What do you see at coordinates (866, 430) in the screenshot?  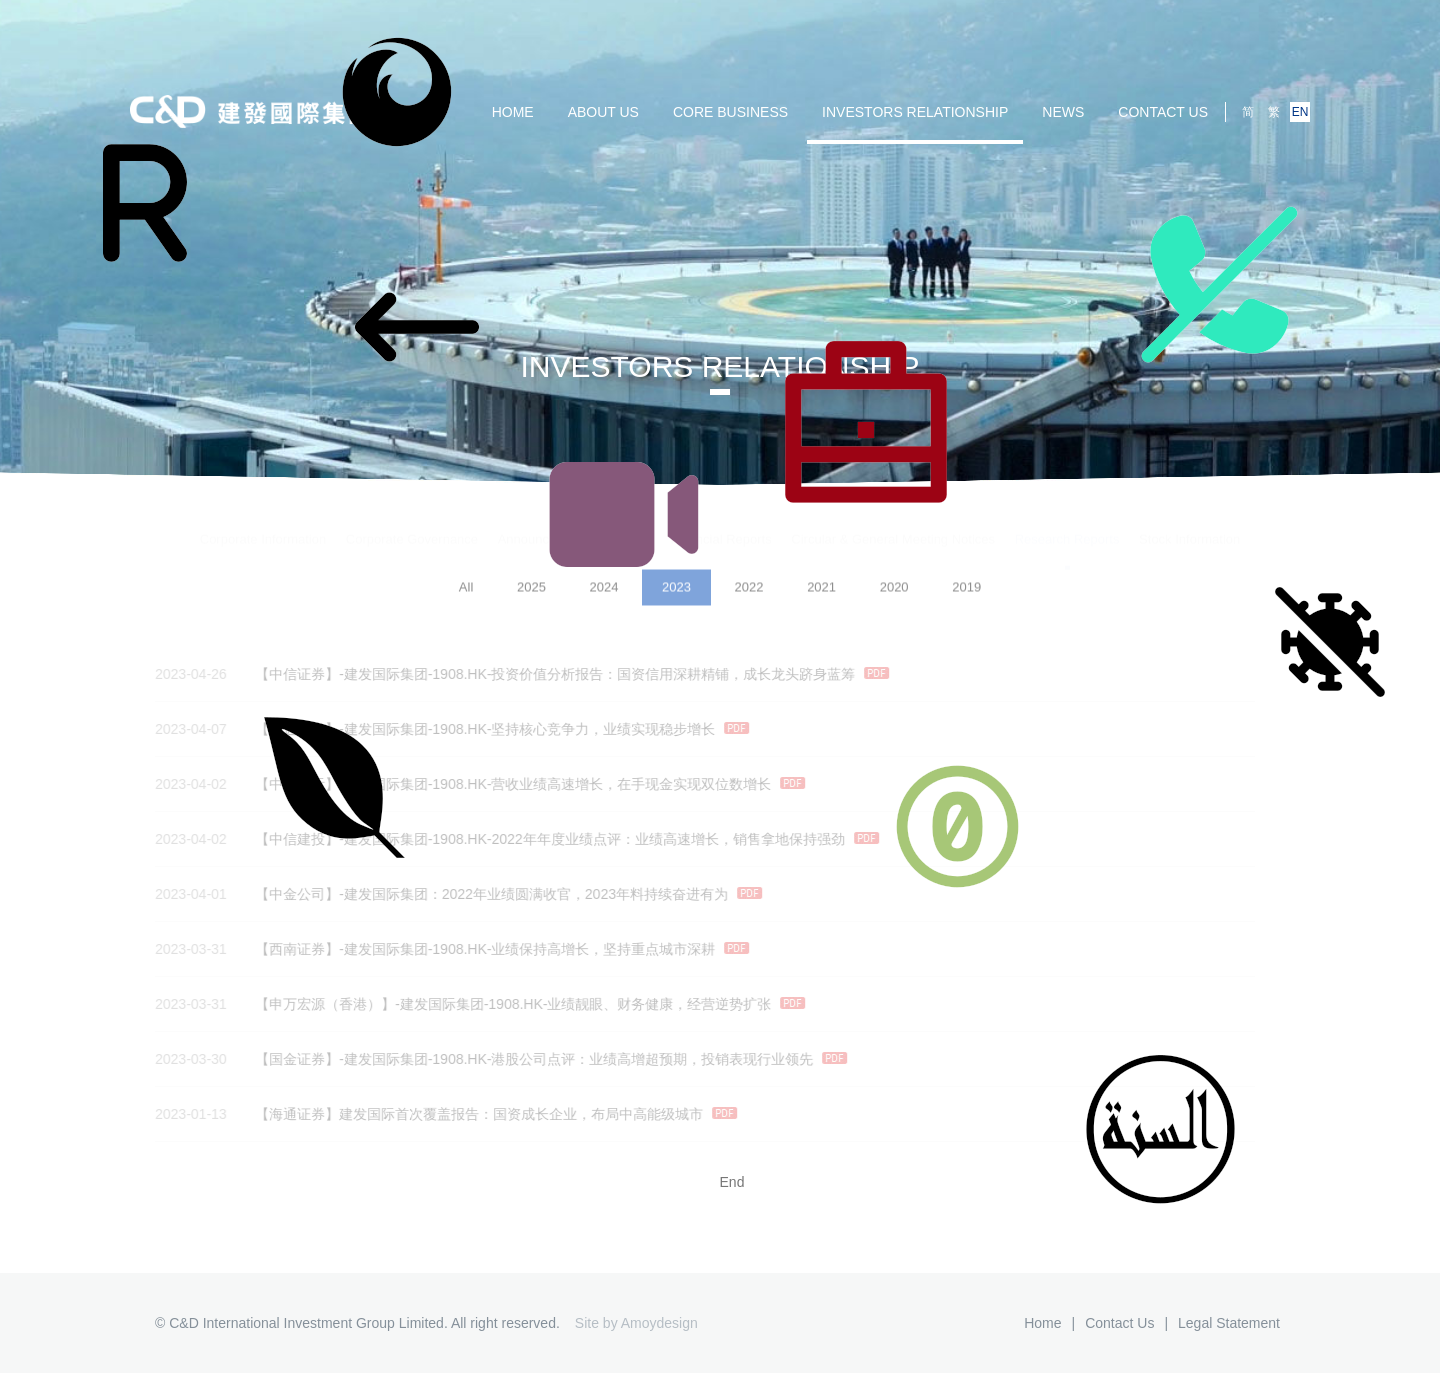 I see `access work or business features` at bounding box center [866, 430].